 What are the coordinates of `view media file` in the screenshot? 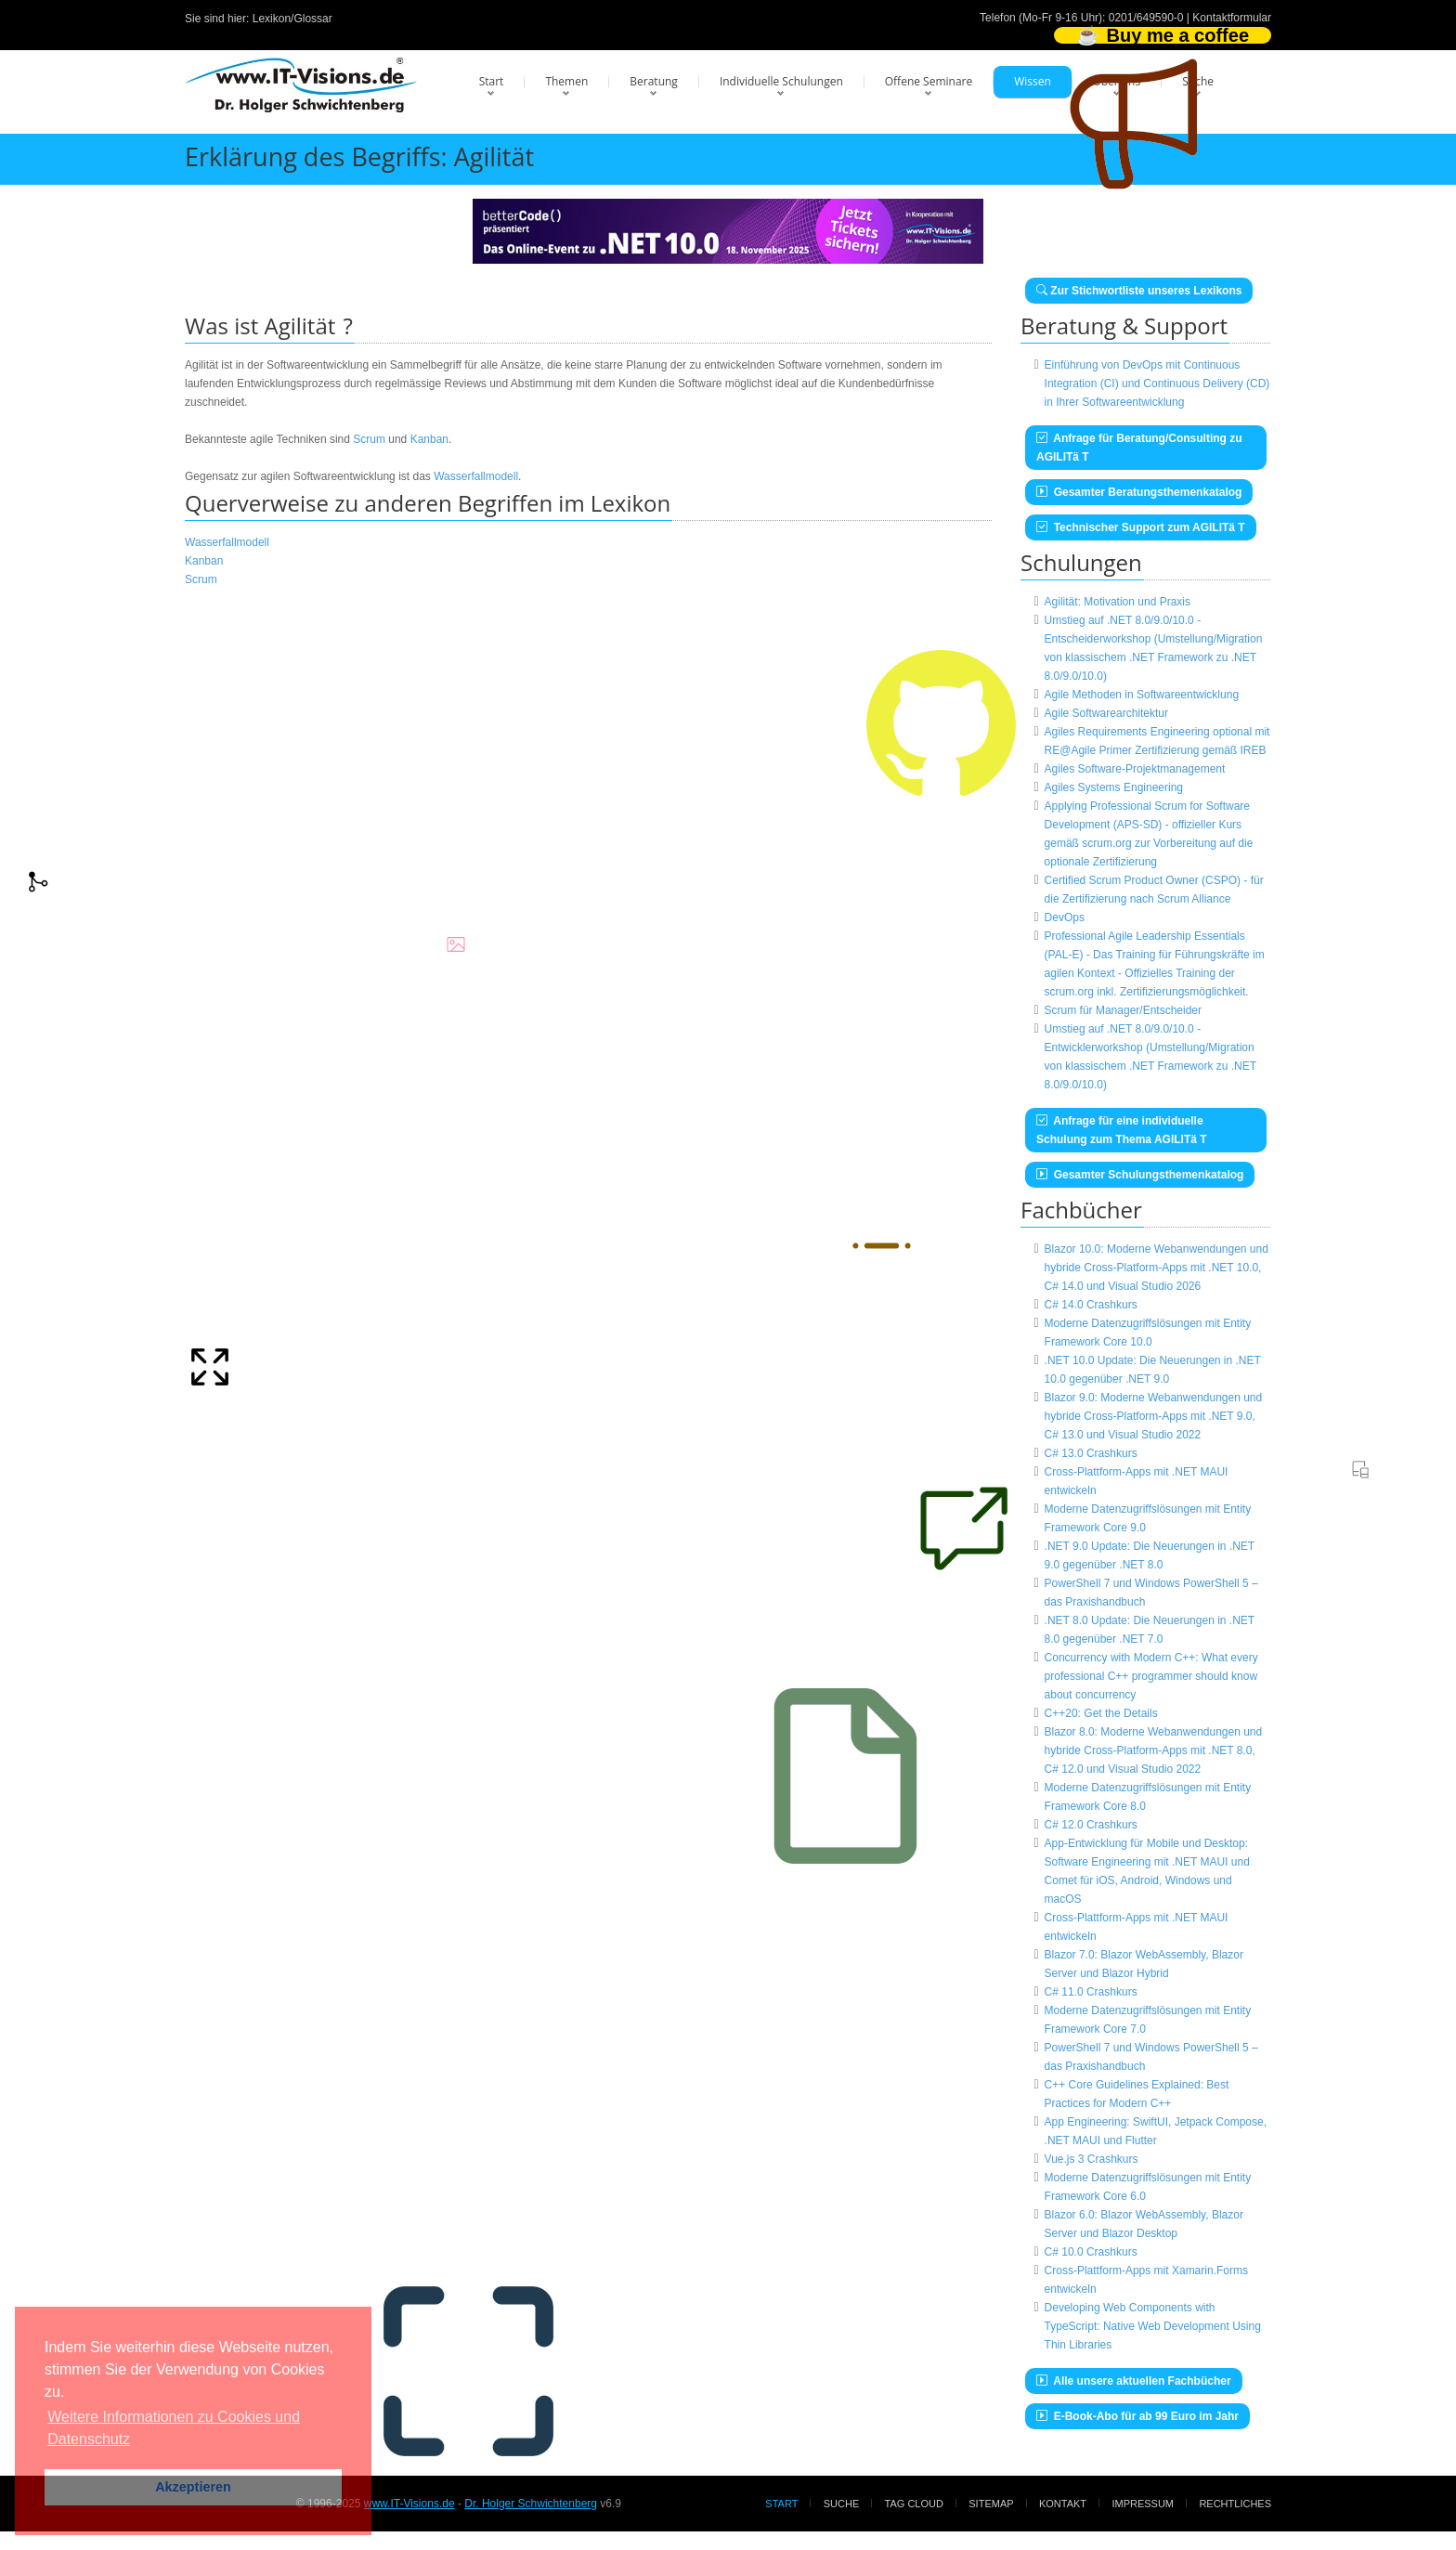 It's located at (456, 944).